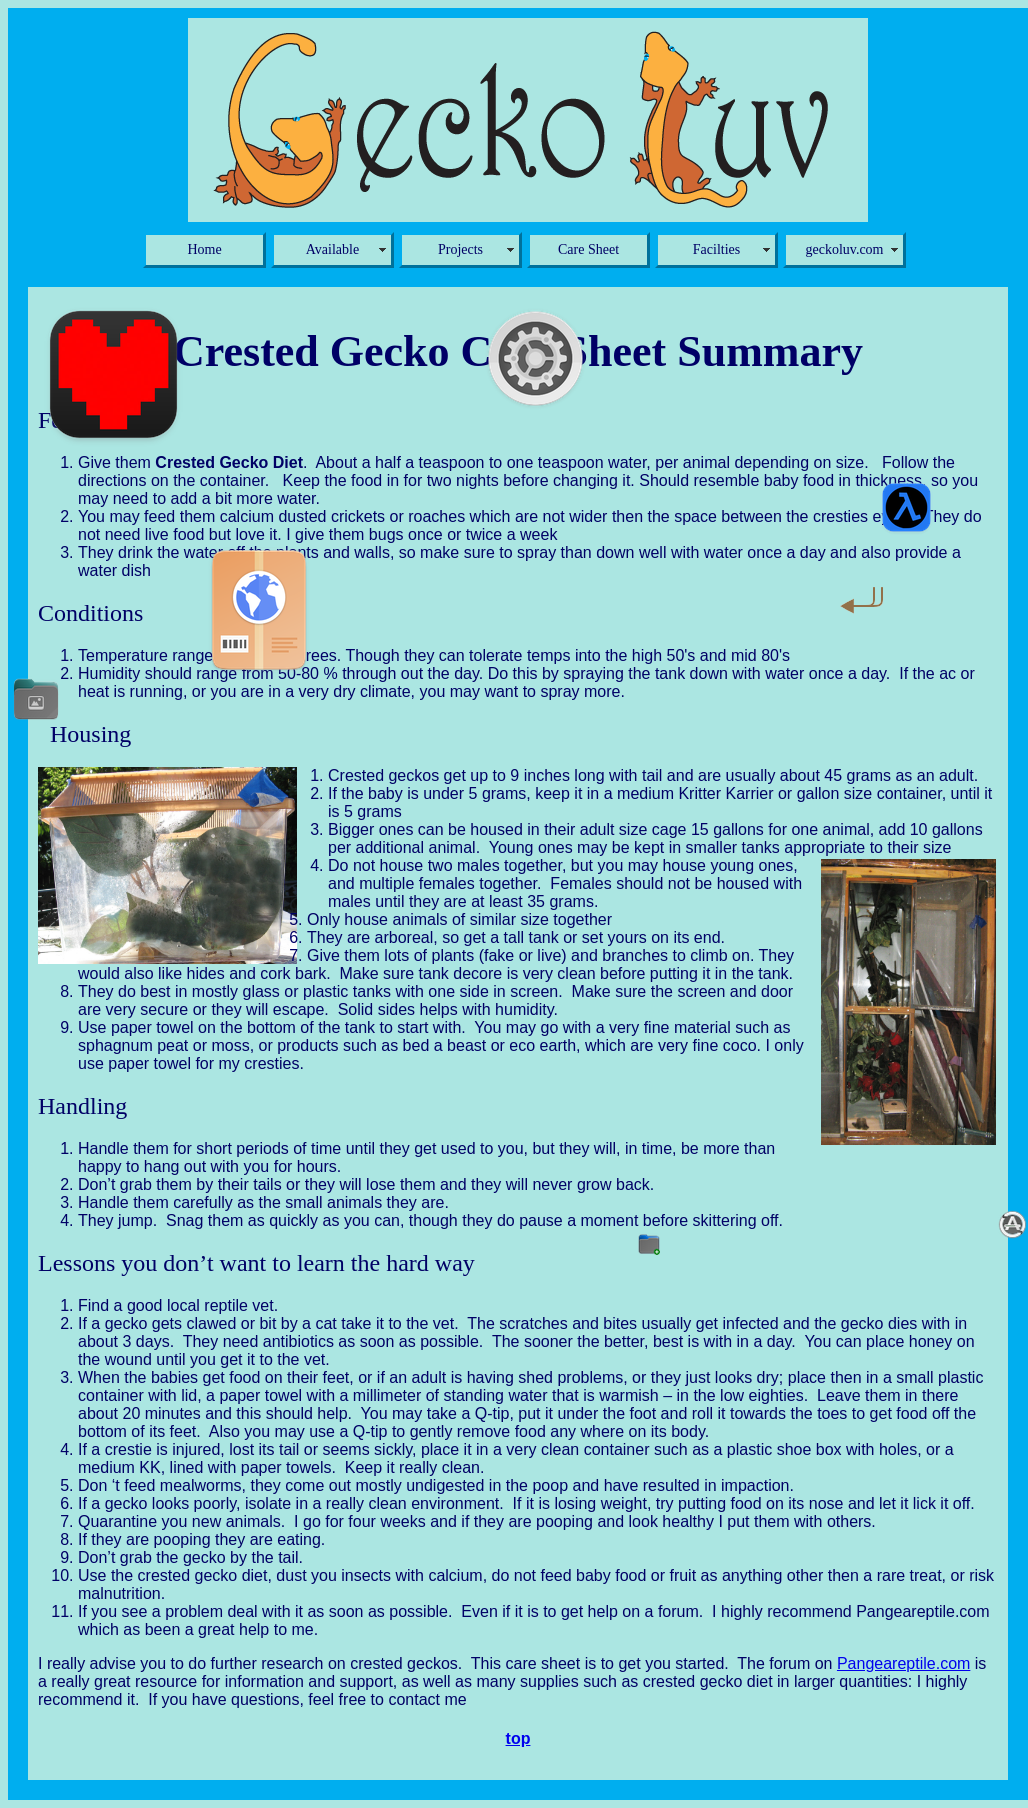  What do you see at coordinates (113, 374) in the screenshot?
I see `launch undertale` at bounding box center [113, 374].